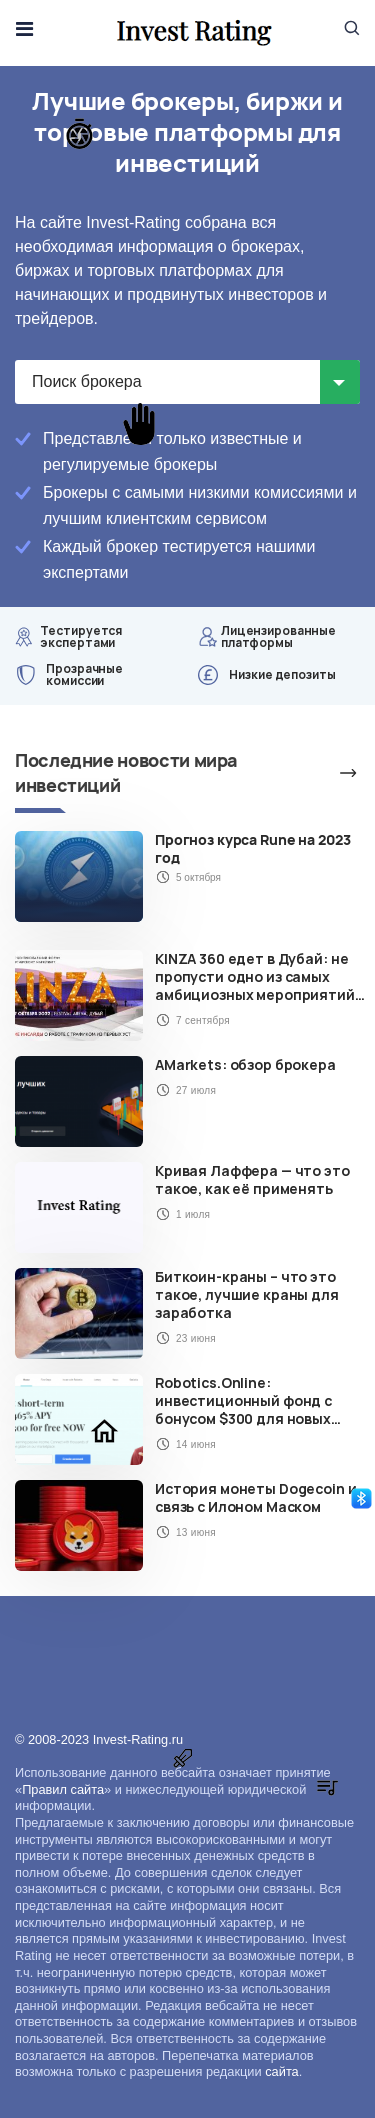  What do you see at coordinates (79, 134) in the screenshot?
I see `adjust camera shutter speed settings` at bounding box center [79, 134].